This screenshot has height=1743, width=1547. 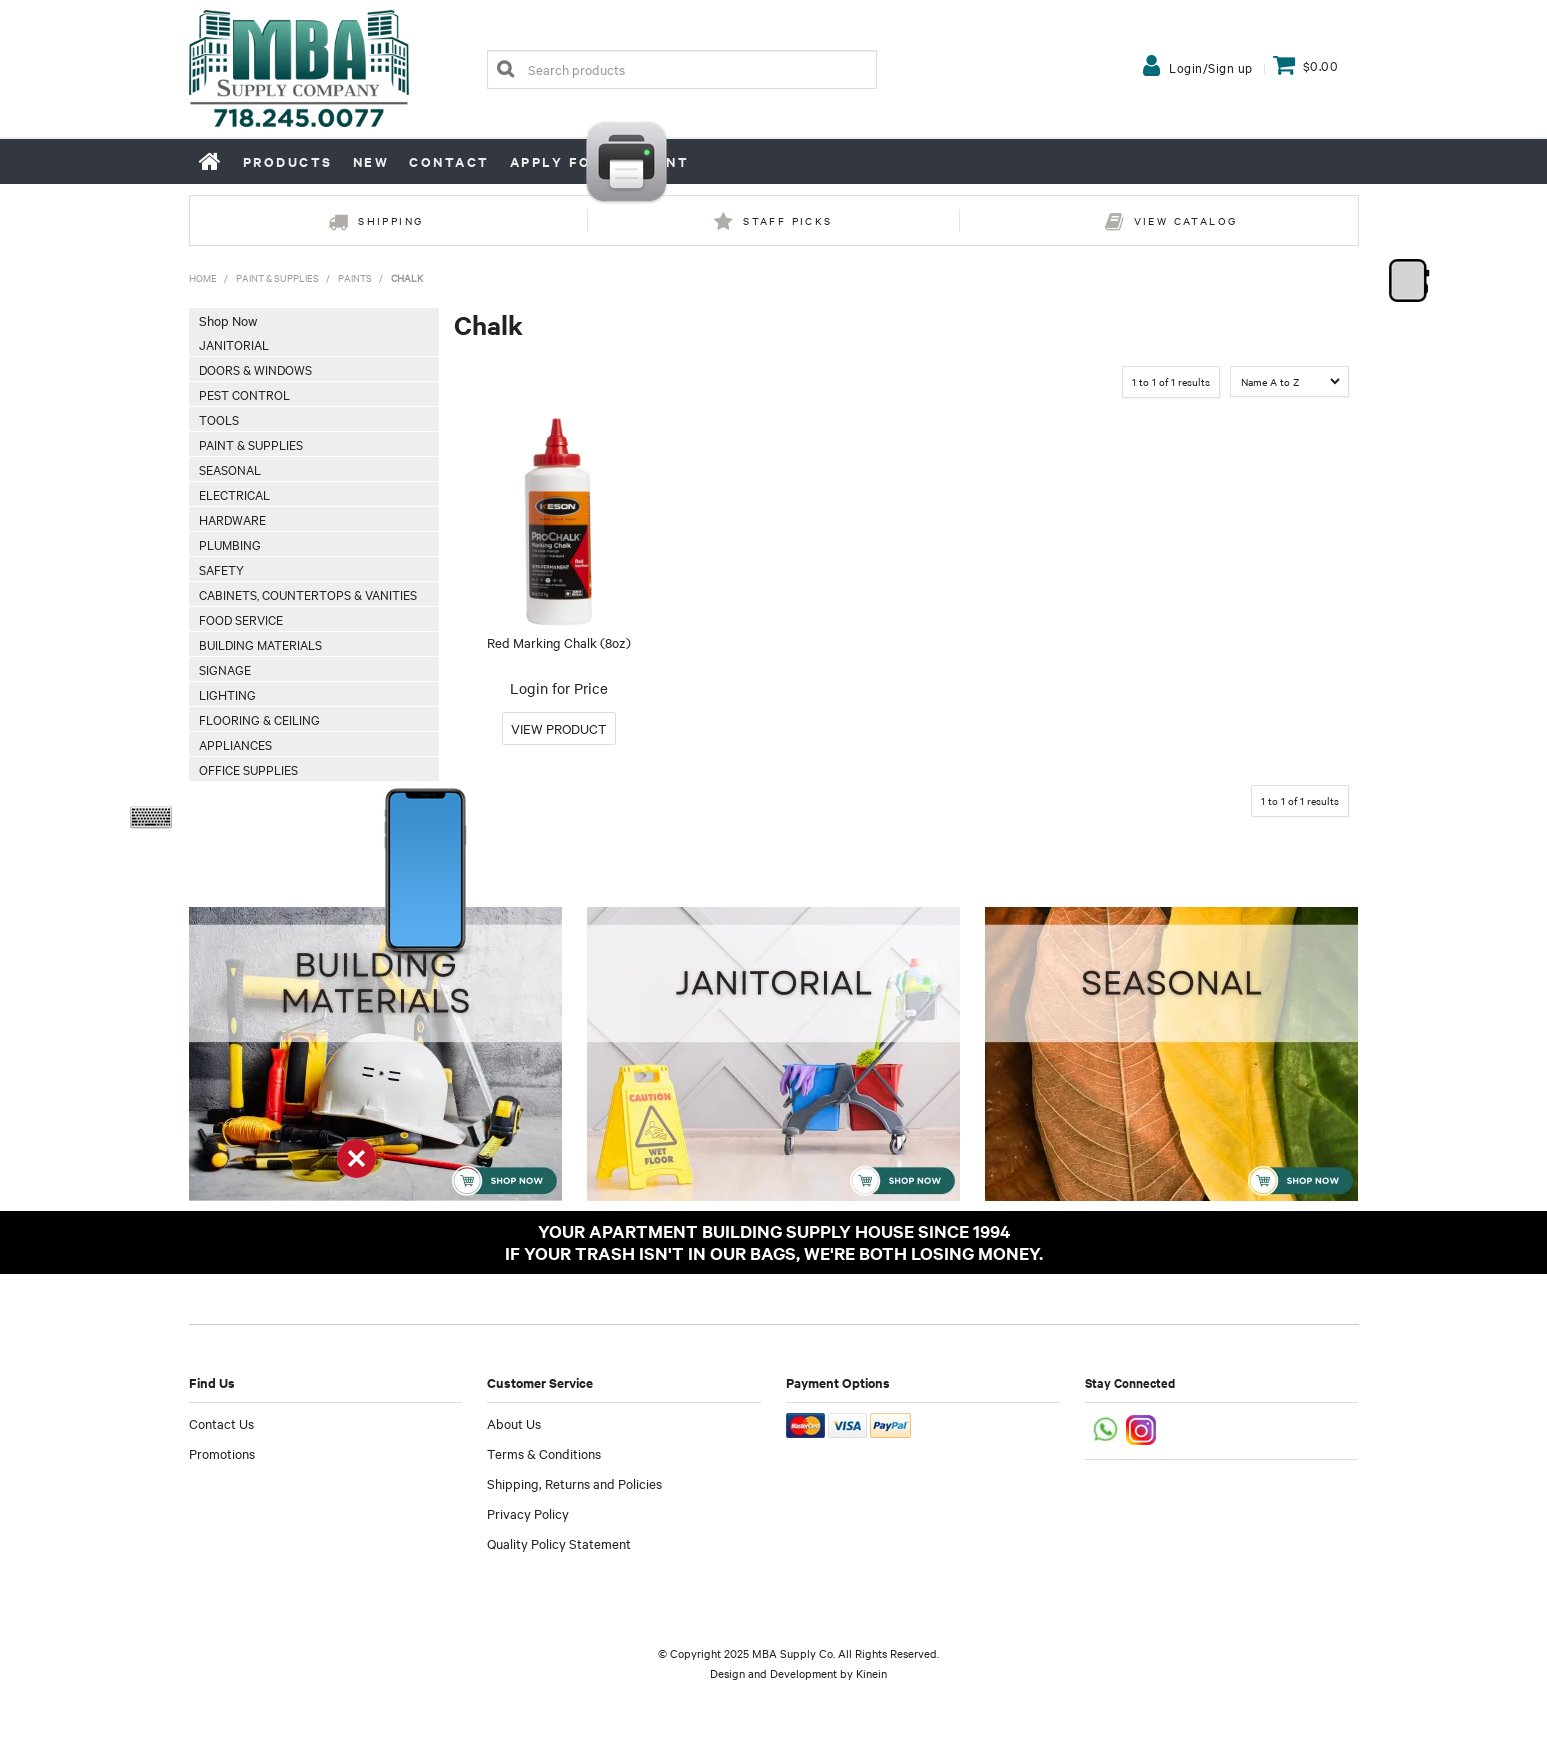 What do you see at coordinates (356, 1158) in the screenshot?
I see `cancel or close the current action` at bounding box center [356, 1158].